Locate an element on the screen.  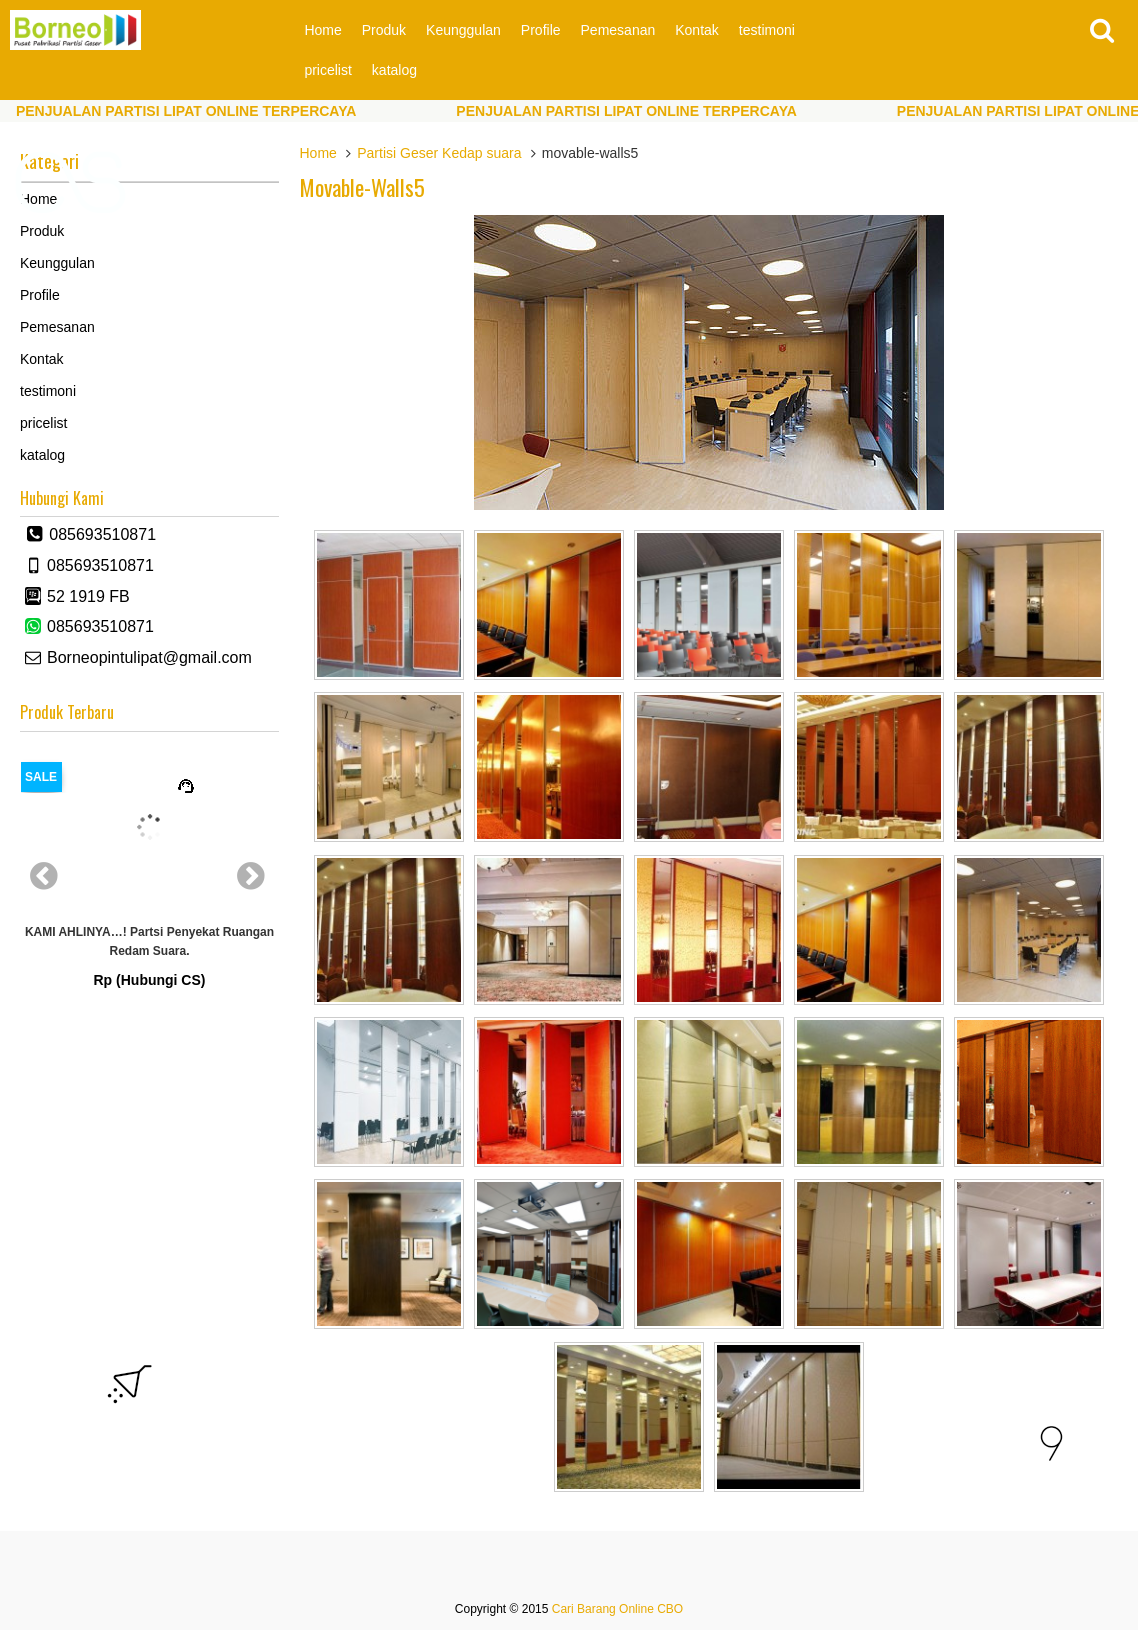
connect to last.fm account is located at coordinates (70, 180).